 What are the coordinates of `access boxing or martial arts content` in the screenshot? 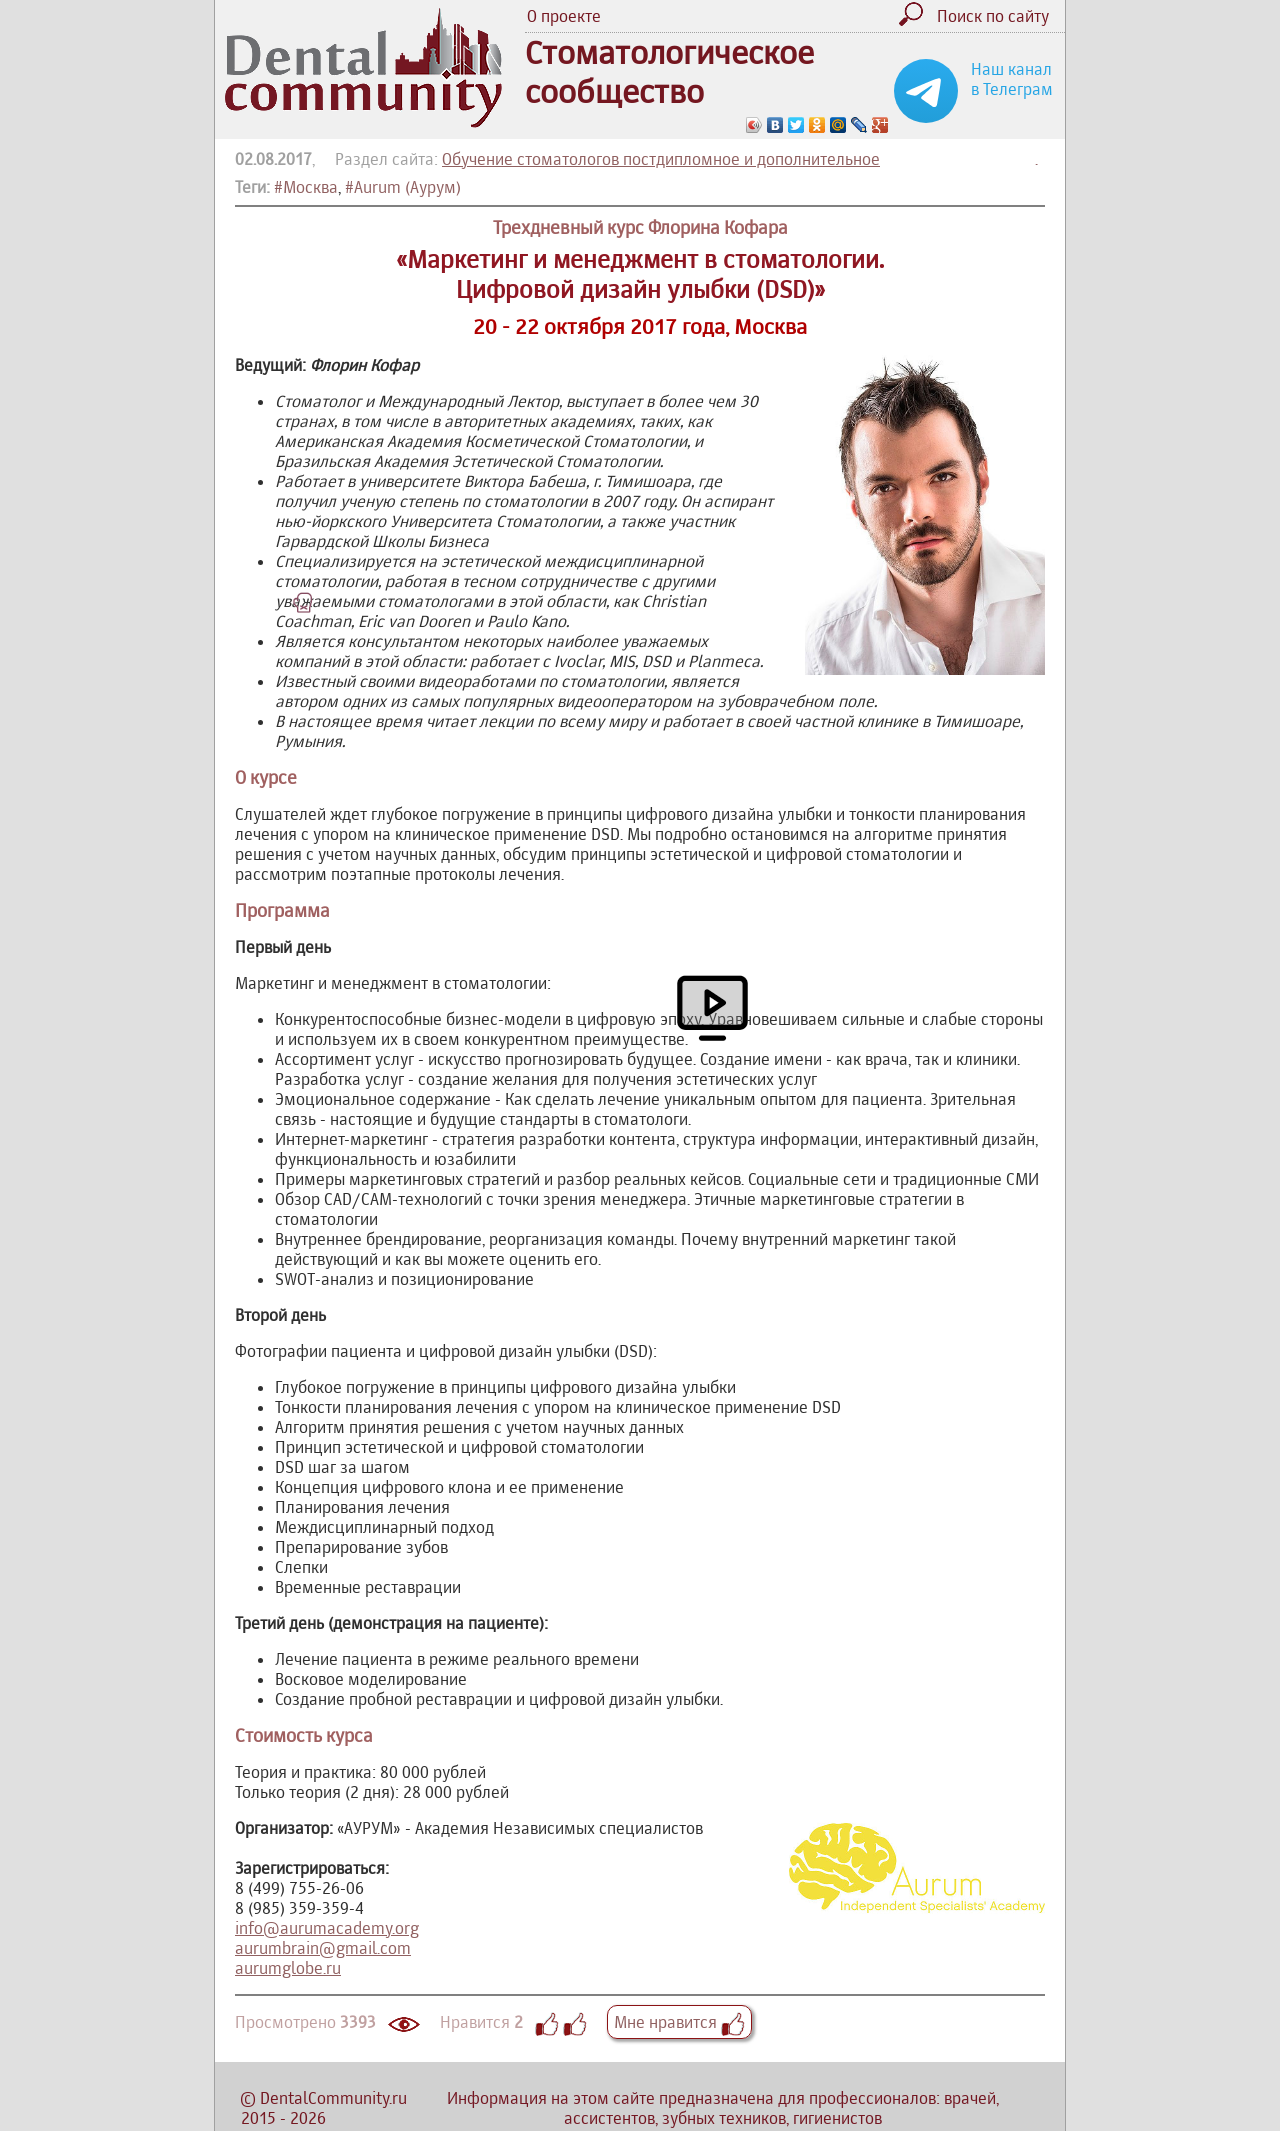 It's located at (303, 603).